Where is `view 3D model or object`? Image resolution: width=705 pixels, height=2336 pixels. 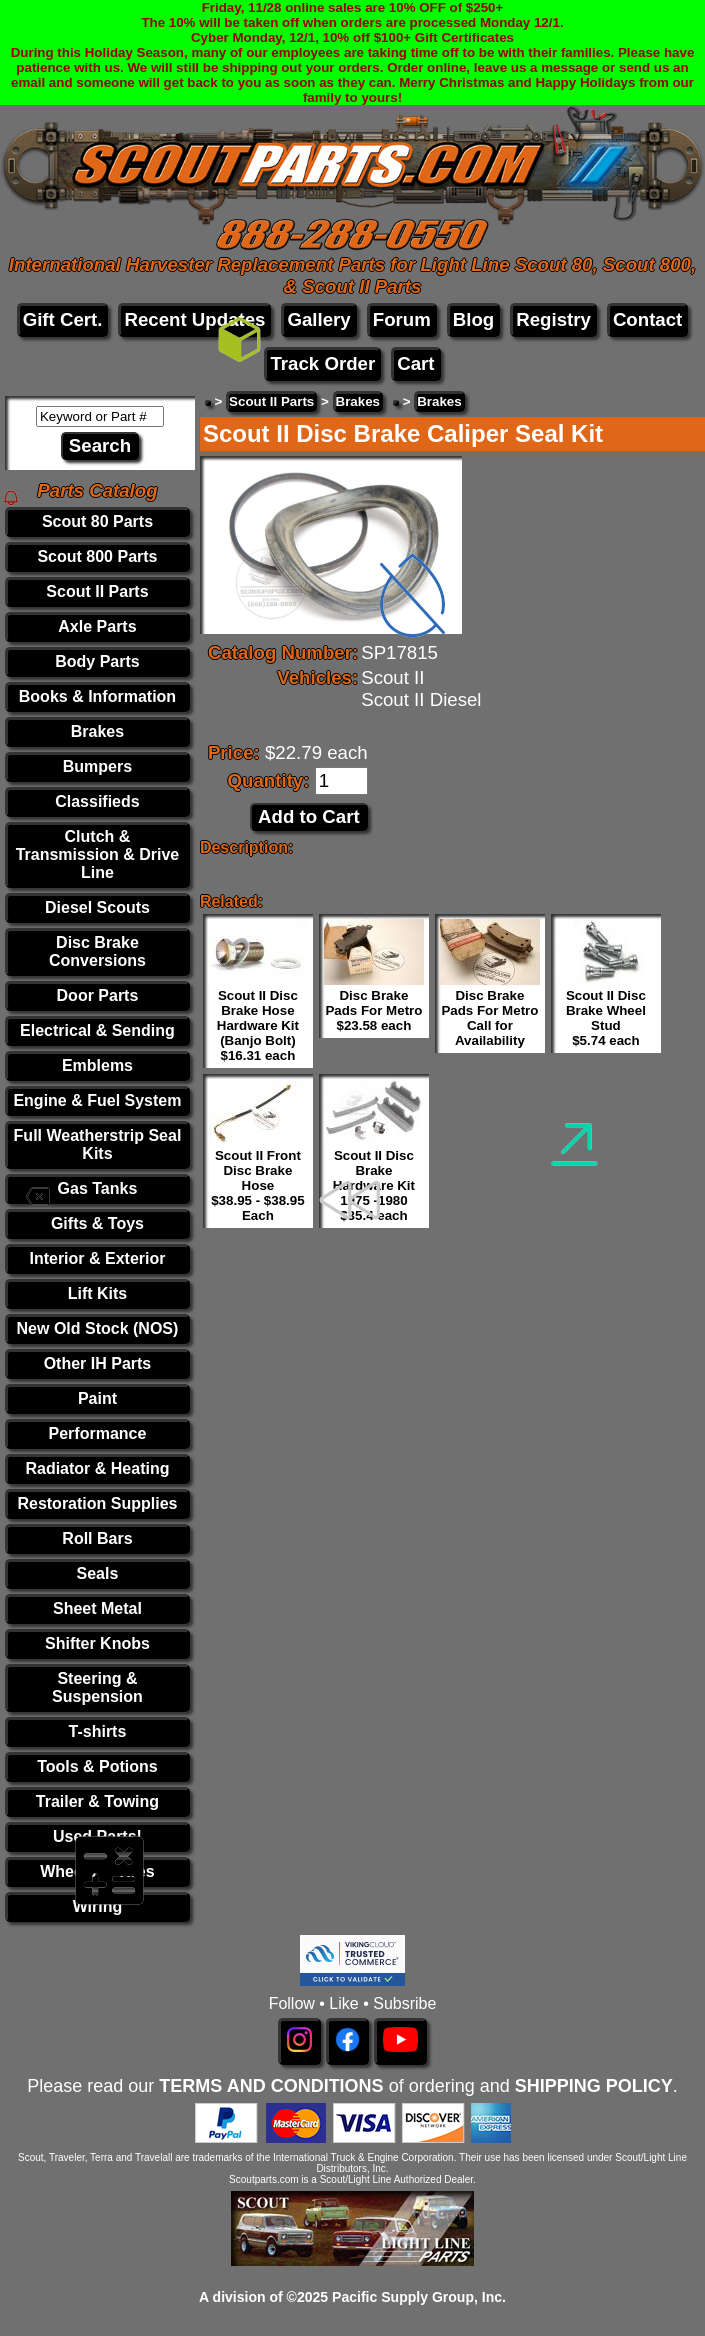 view 3D model or object is located at coordinates (239, 339).